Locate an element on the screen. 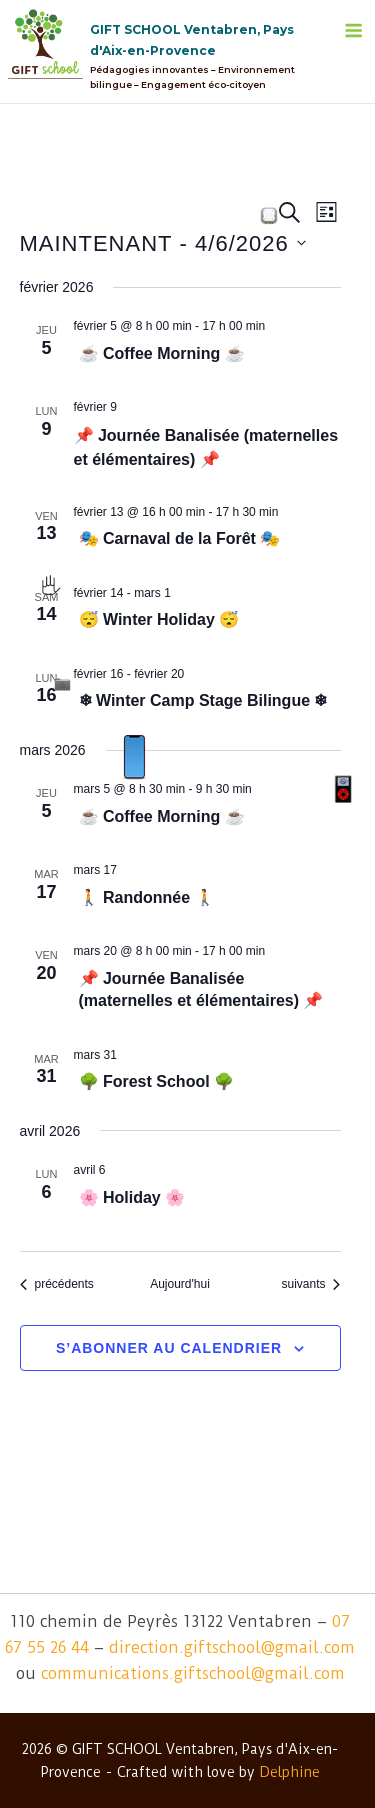  iPod device with sync disabled or unavailable is located at coordinates (343, 789).